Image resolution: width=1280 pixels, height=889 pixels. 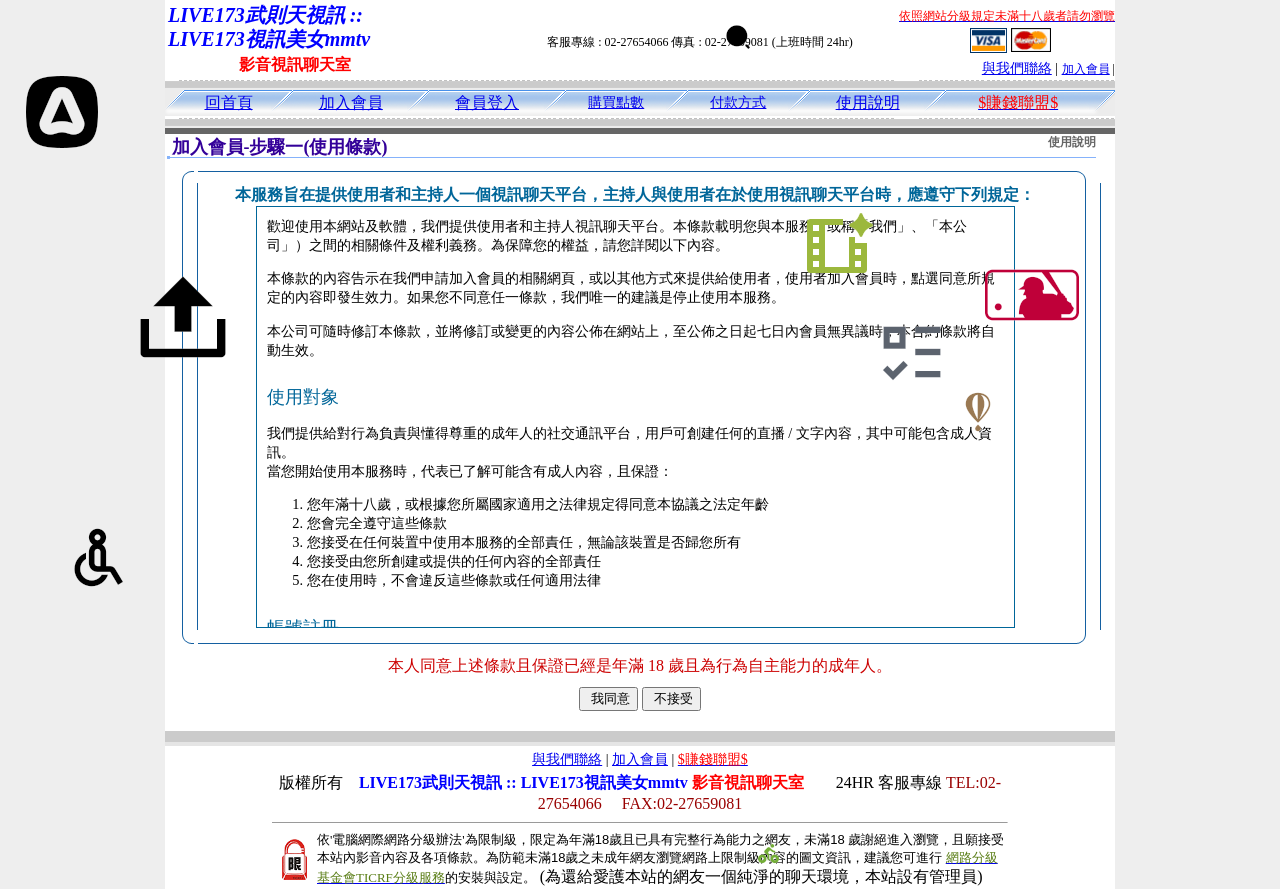 What do you see at coordinates (978, 412) in the screenshot?
I see `fly.io logo - cloud hosting and deployment platform` at bounding box center [978, 412].